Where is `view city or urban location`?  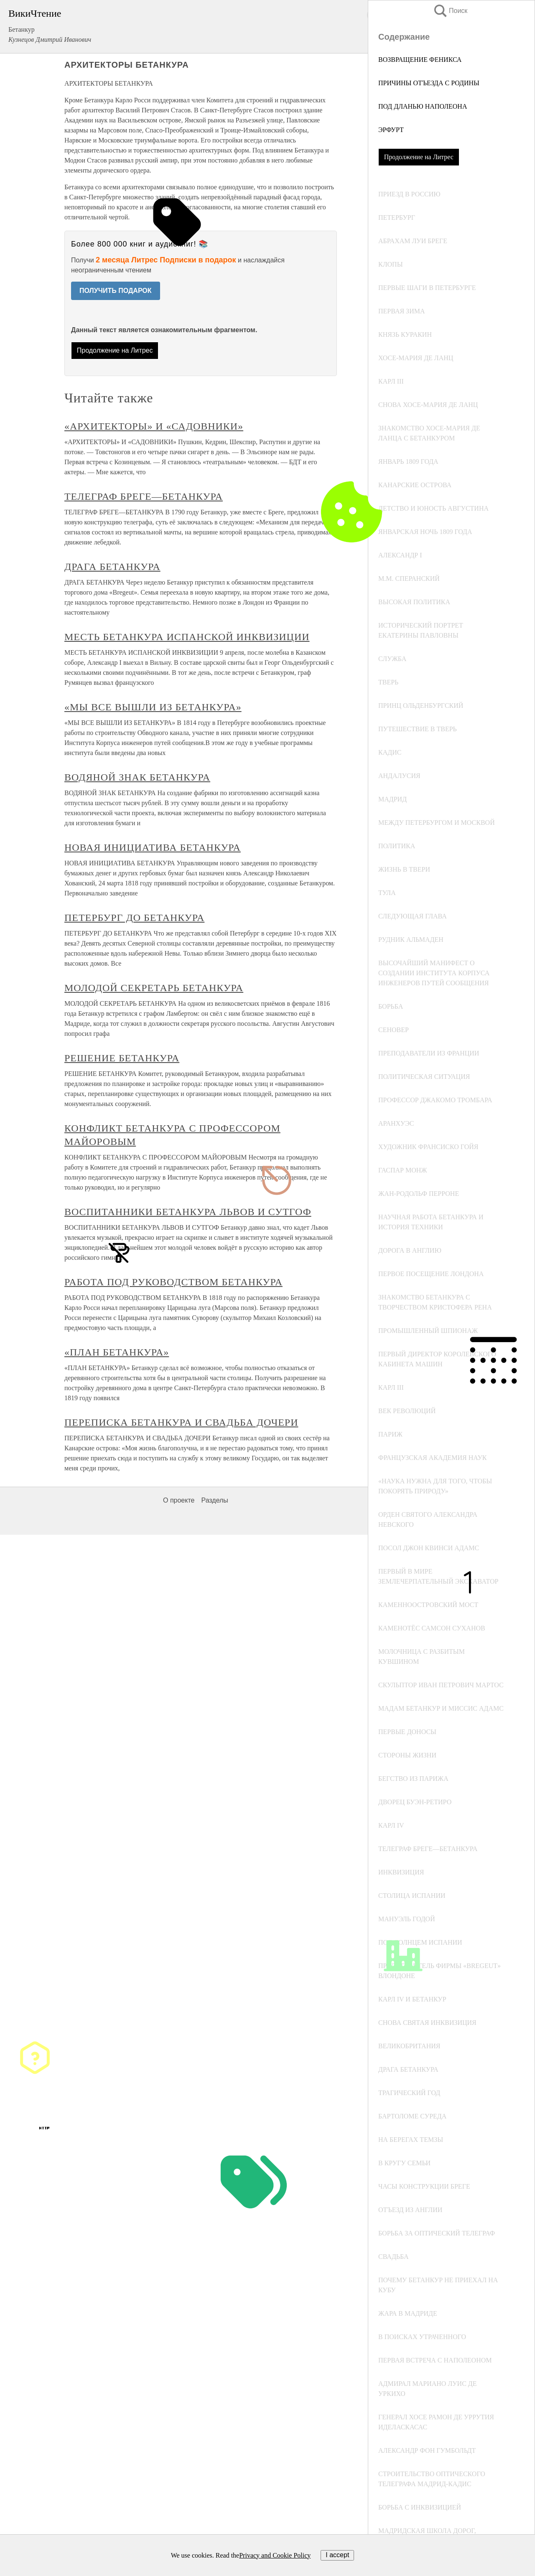 view city or urban location is located at coordinates (403, 1956).